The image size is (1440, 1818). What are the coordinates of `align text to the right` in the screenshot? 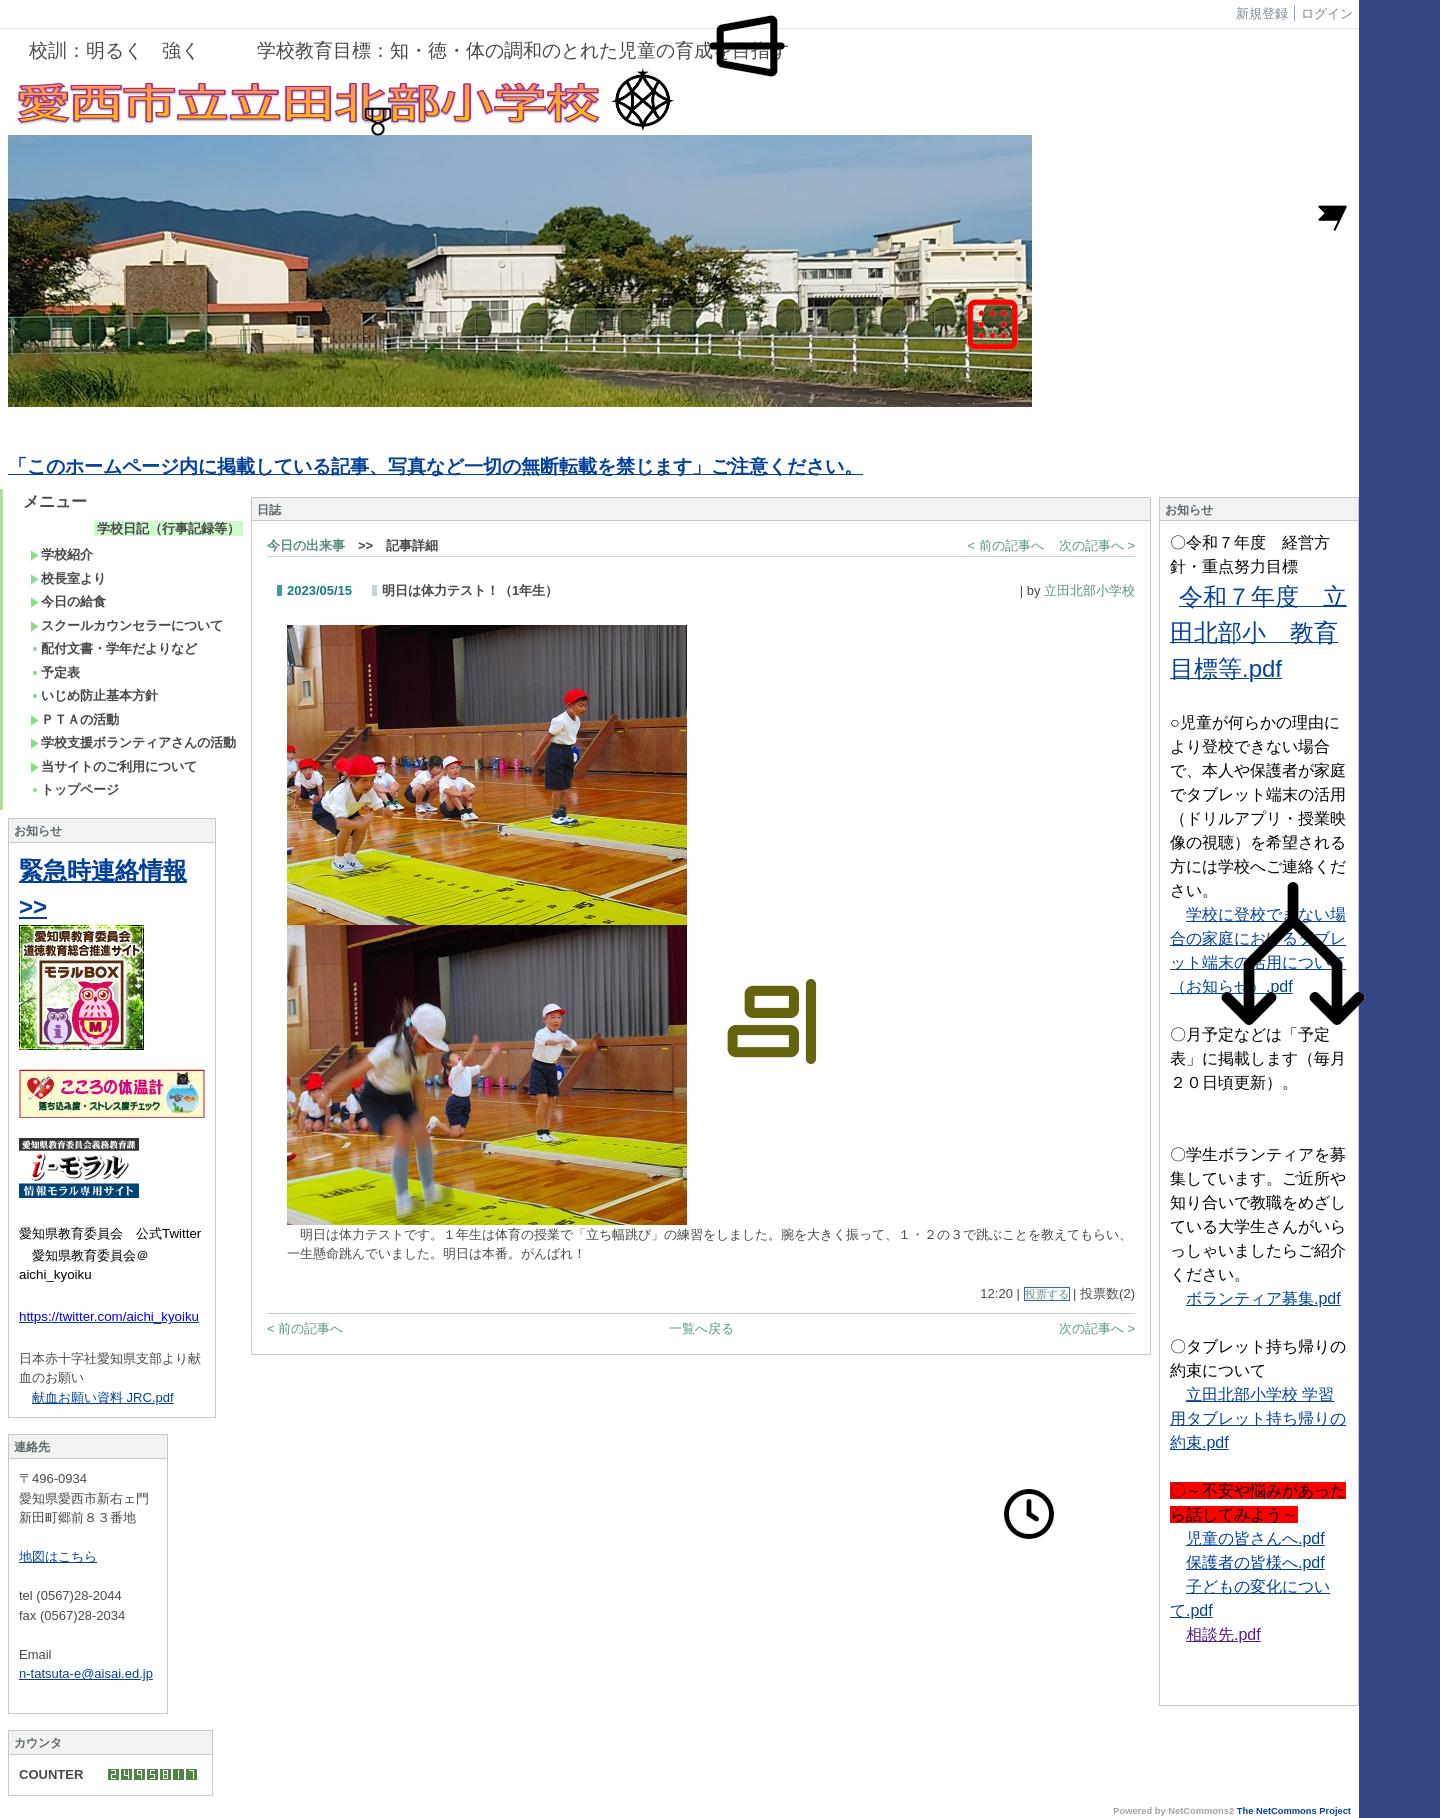 It's located at (773, 1021).